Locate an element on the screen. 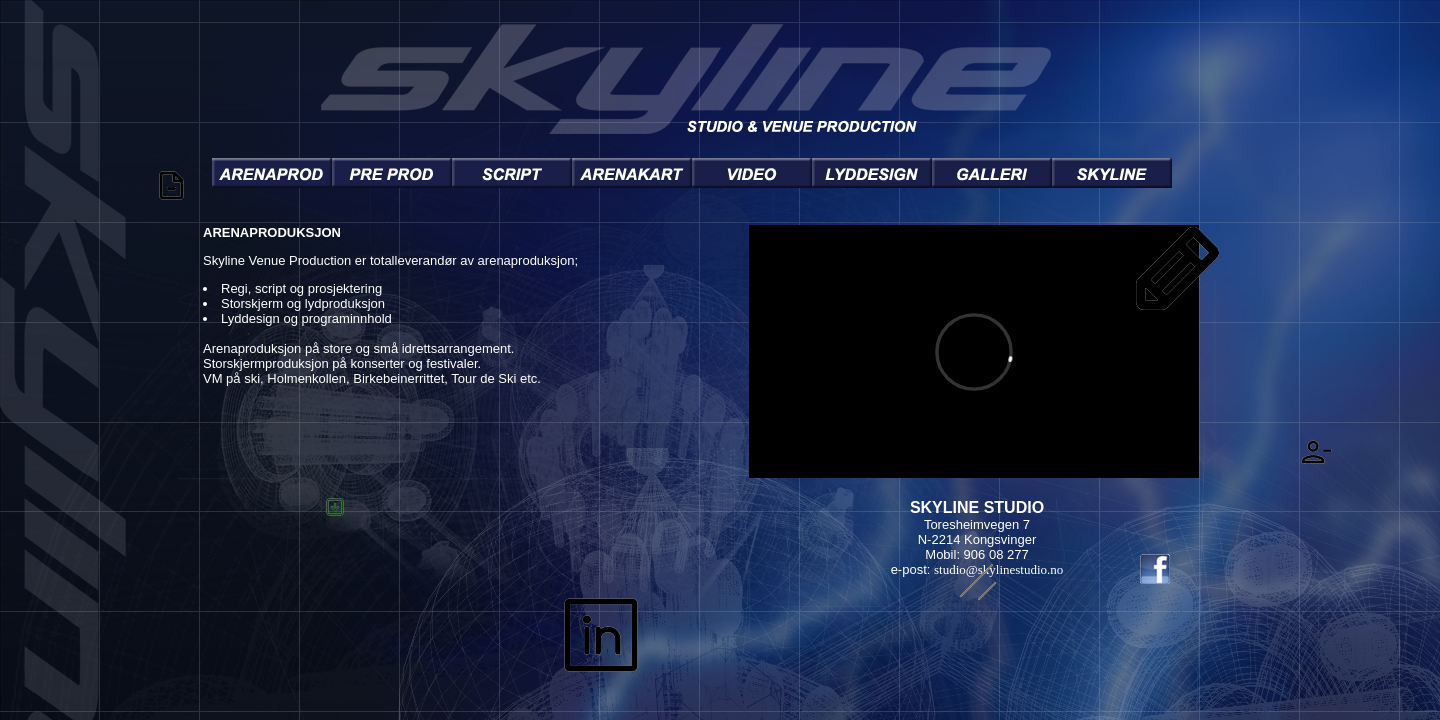 The height and width of the screenshot is (720, 1440). edit content or settings is located at coordinates (1176, 270).